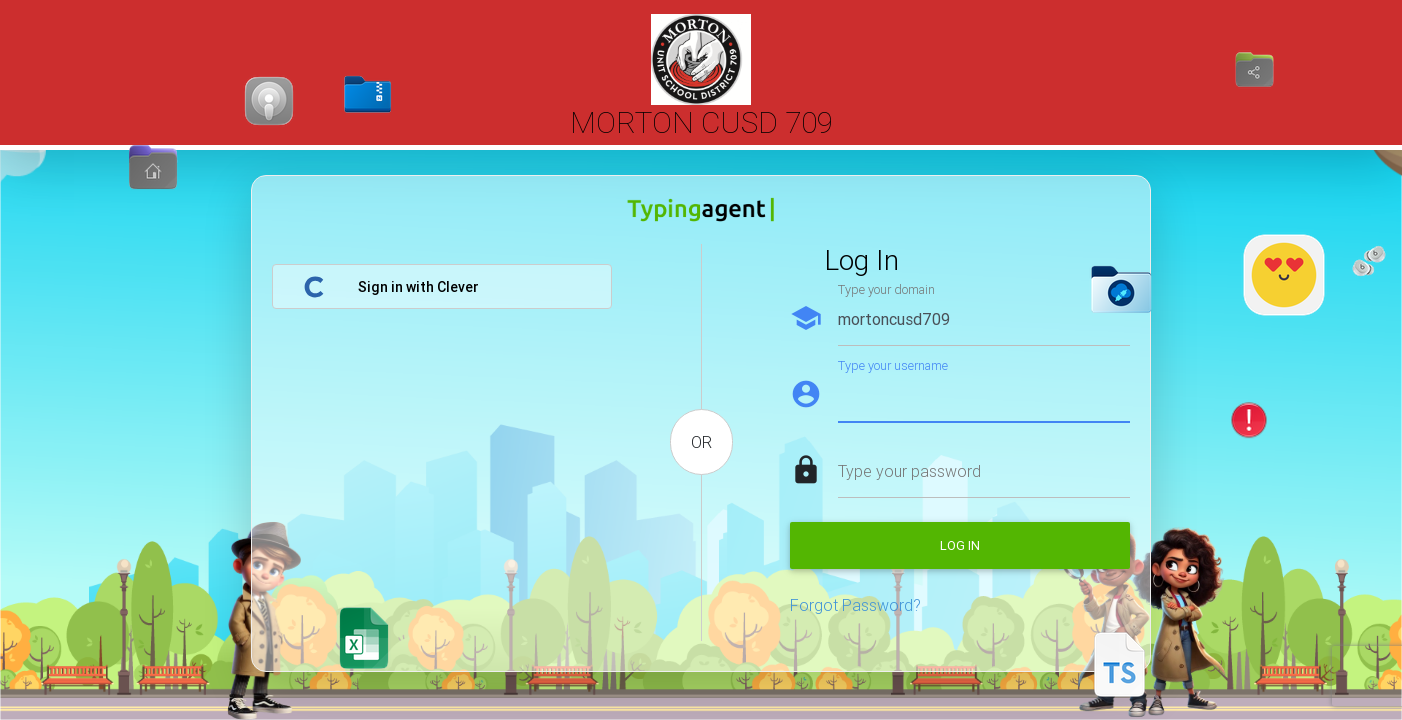 The width and height of the screenshot is (1402, 720). Describe the element at coordinates (153, 167) in the screenshot. I see `access your home folder` at that location.